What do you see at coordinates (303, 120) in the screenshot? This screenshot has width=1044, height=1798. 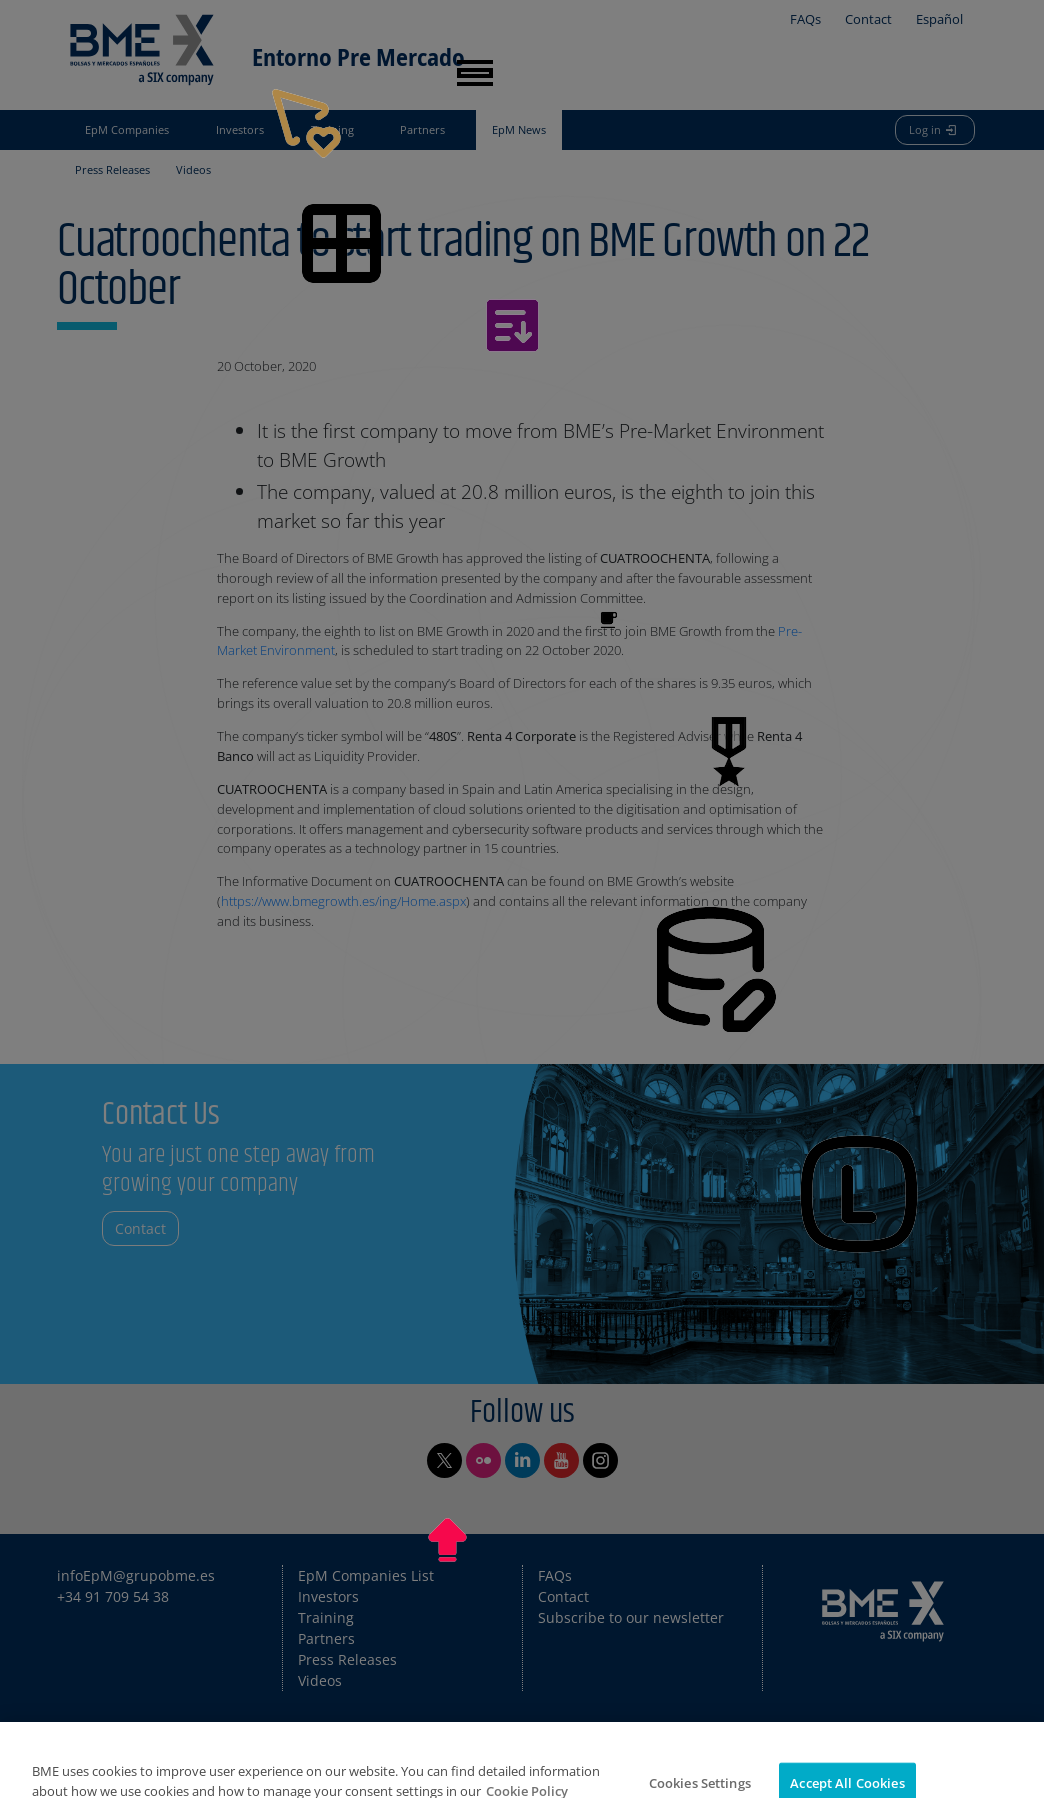 I see `add to favorites with cursor selection` at bounding box center [303, 120].